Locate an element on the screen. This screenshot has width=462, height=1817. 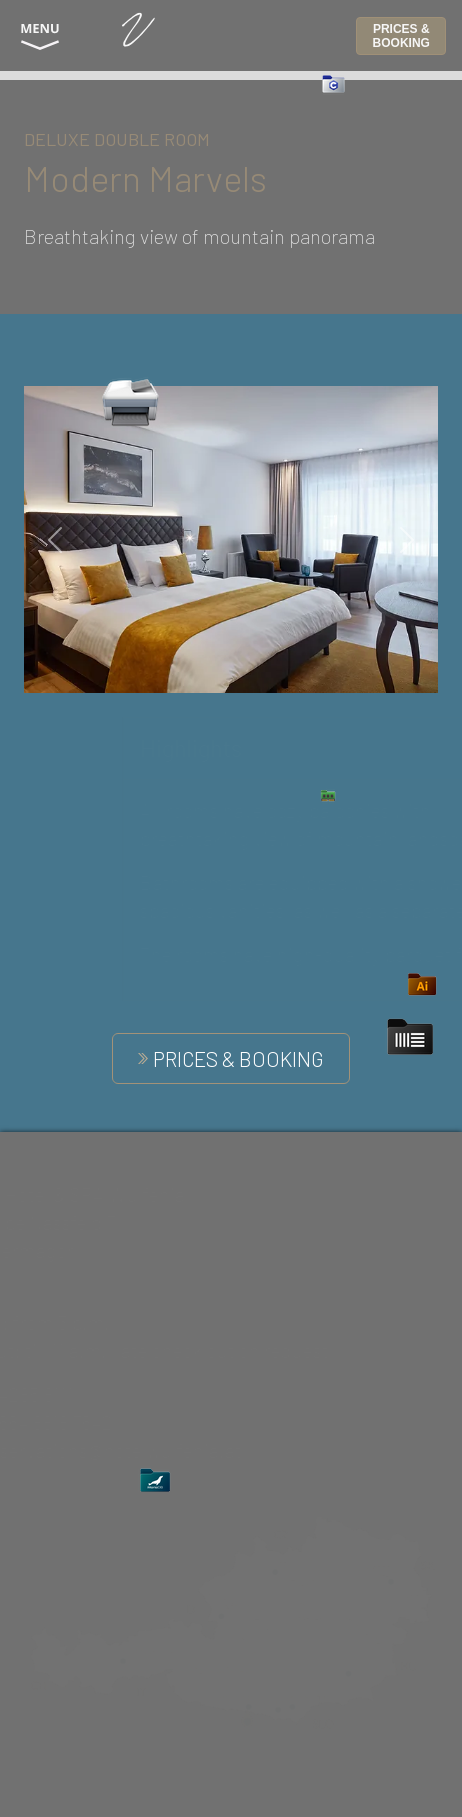
open your Ableton Live projects folder is located at coordinates (410, 1038).